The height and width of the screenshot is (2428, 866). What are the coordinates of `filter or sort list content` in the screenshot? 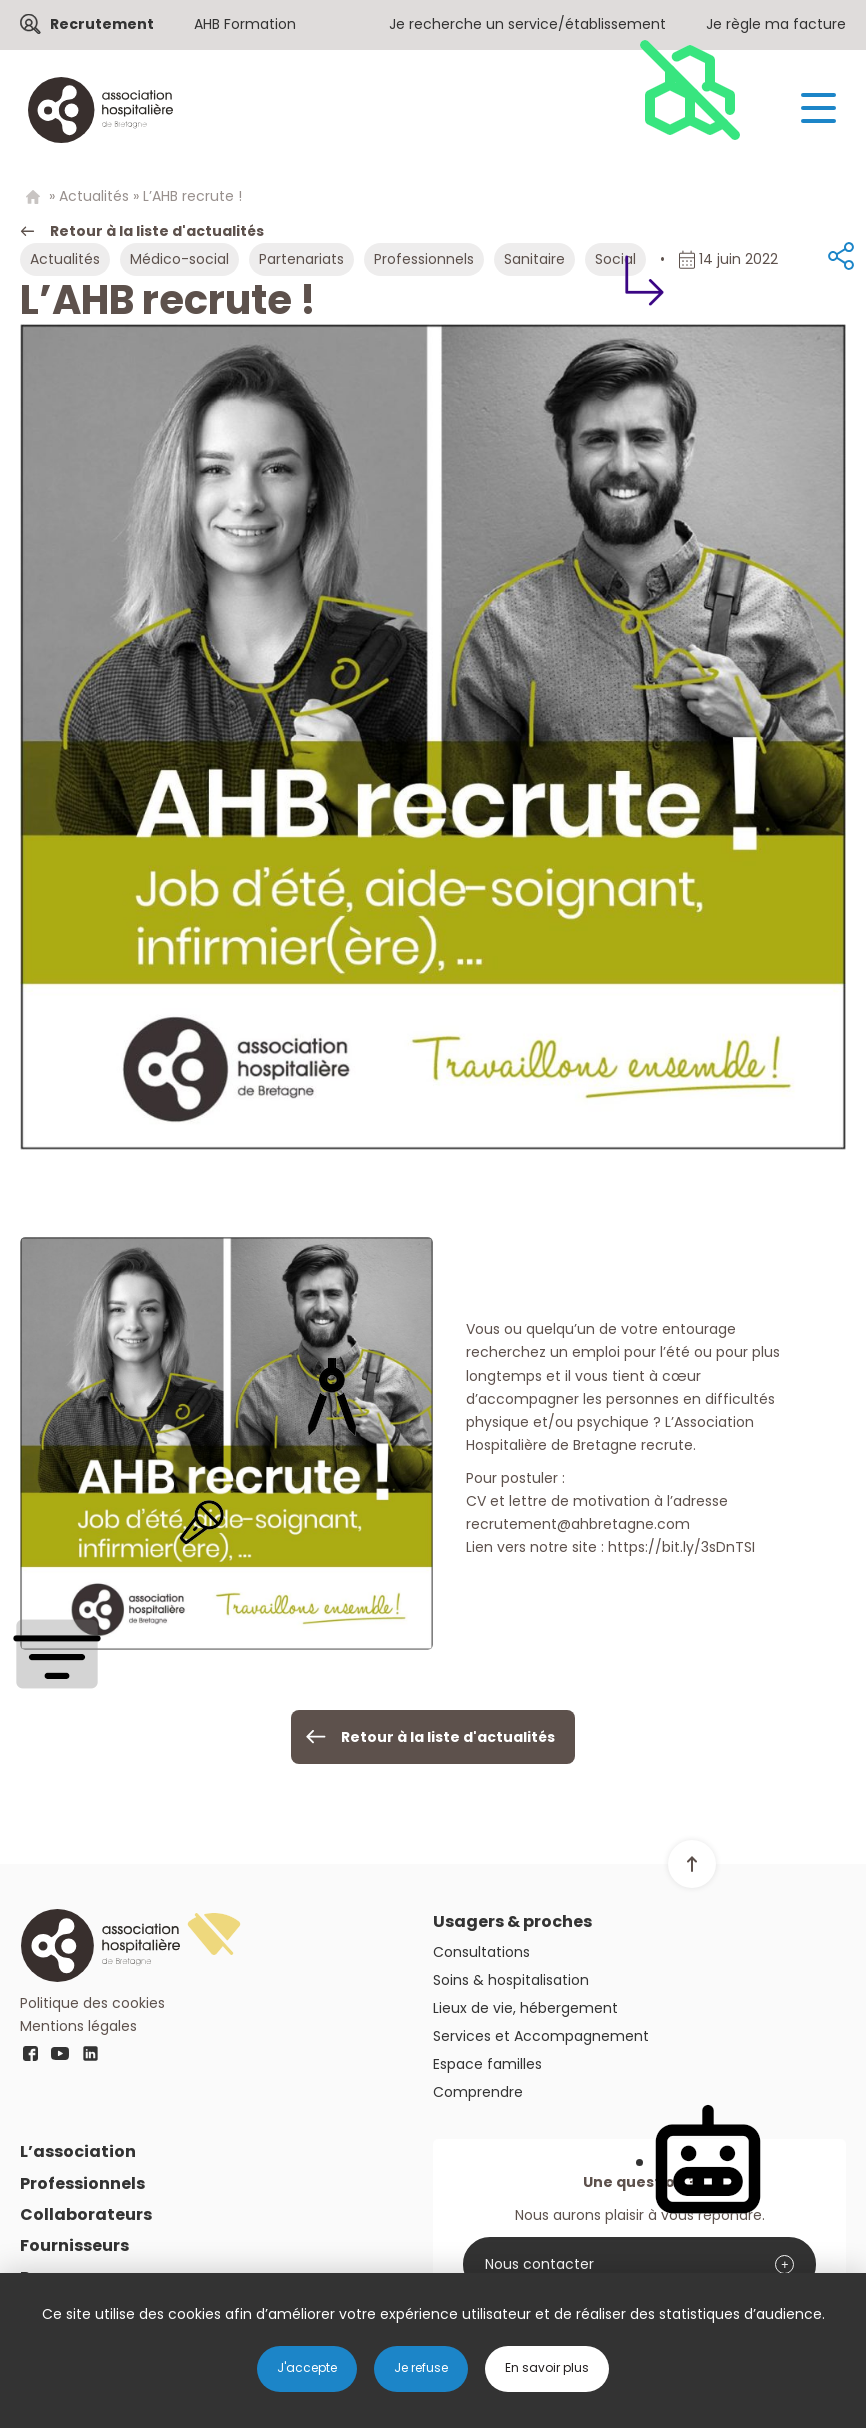 It's located at (57, 1654).